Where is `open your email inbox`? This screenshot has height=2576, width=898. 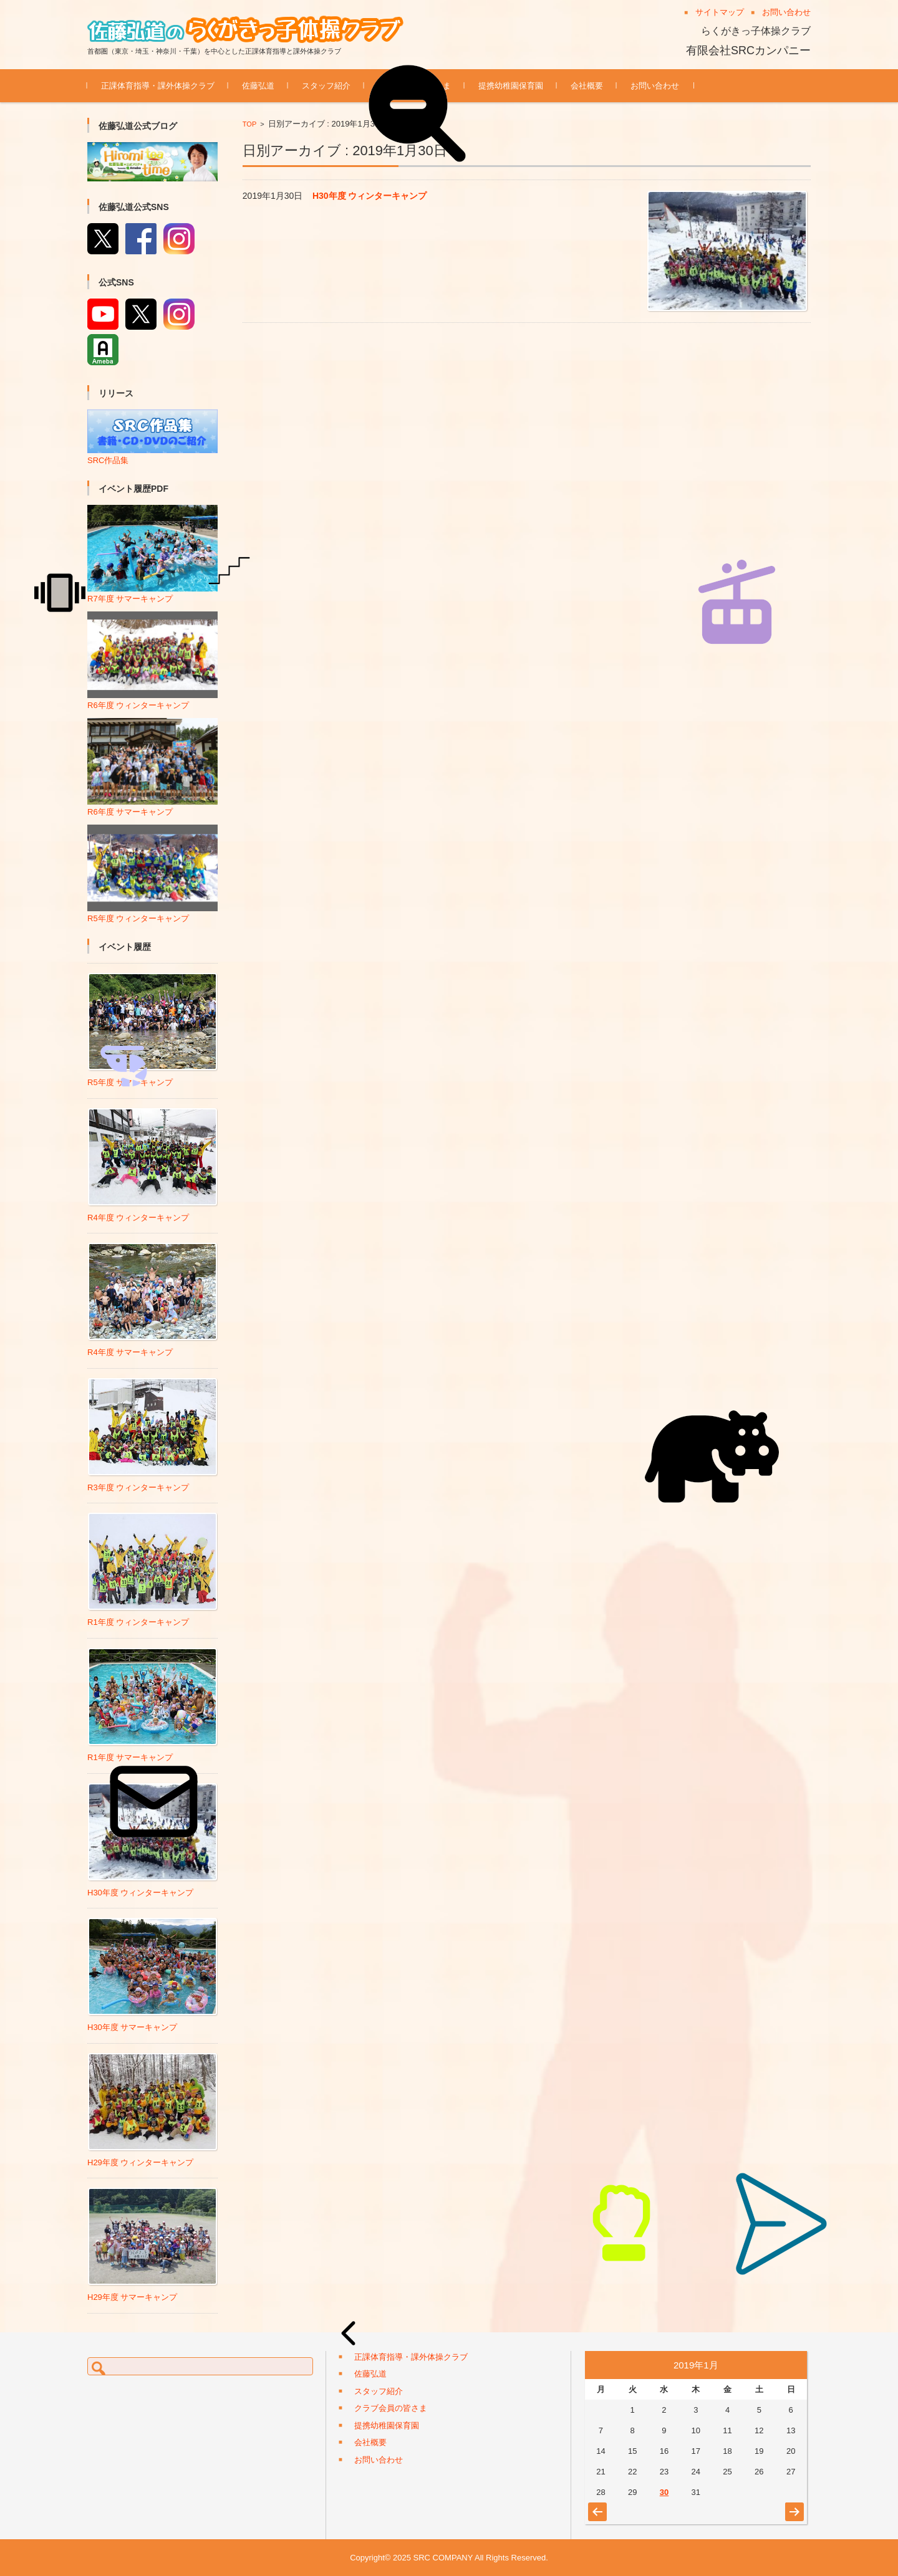 open your email inbox is located at coordinates (153, 1801).